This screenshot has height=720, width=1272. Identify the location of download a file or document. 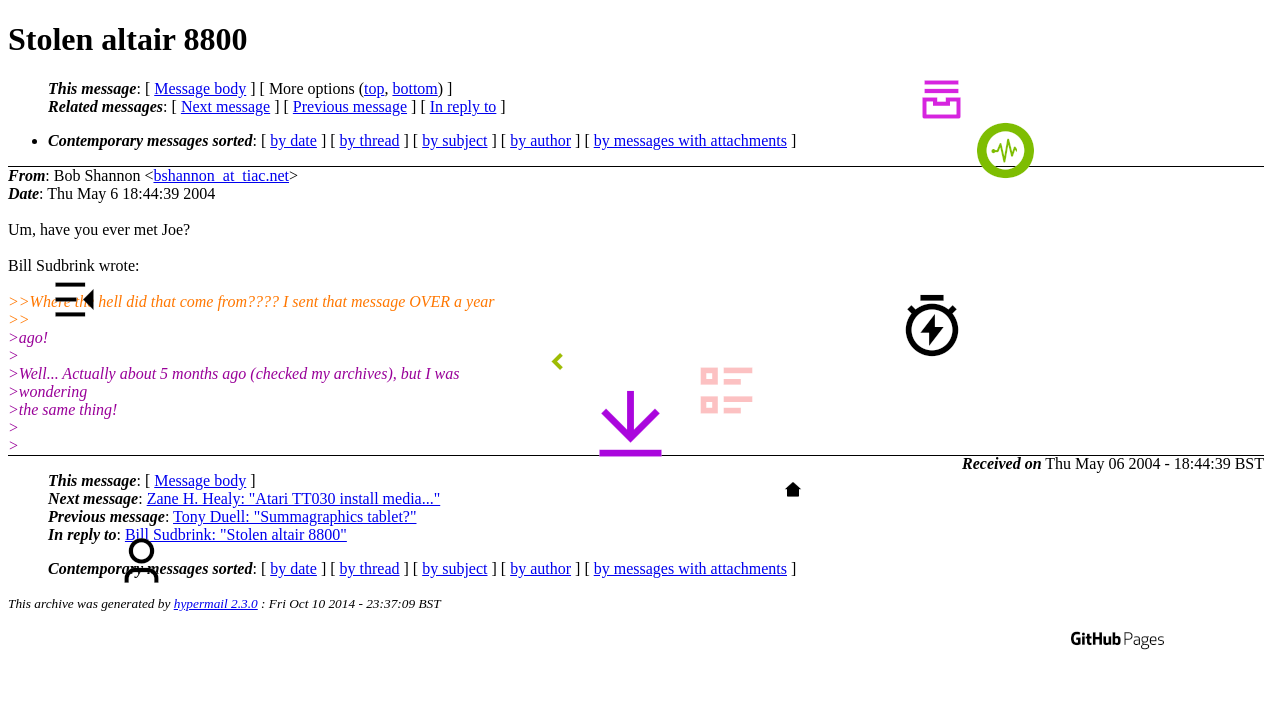
(630, 425).